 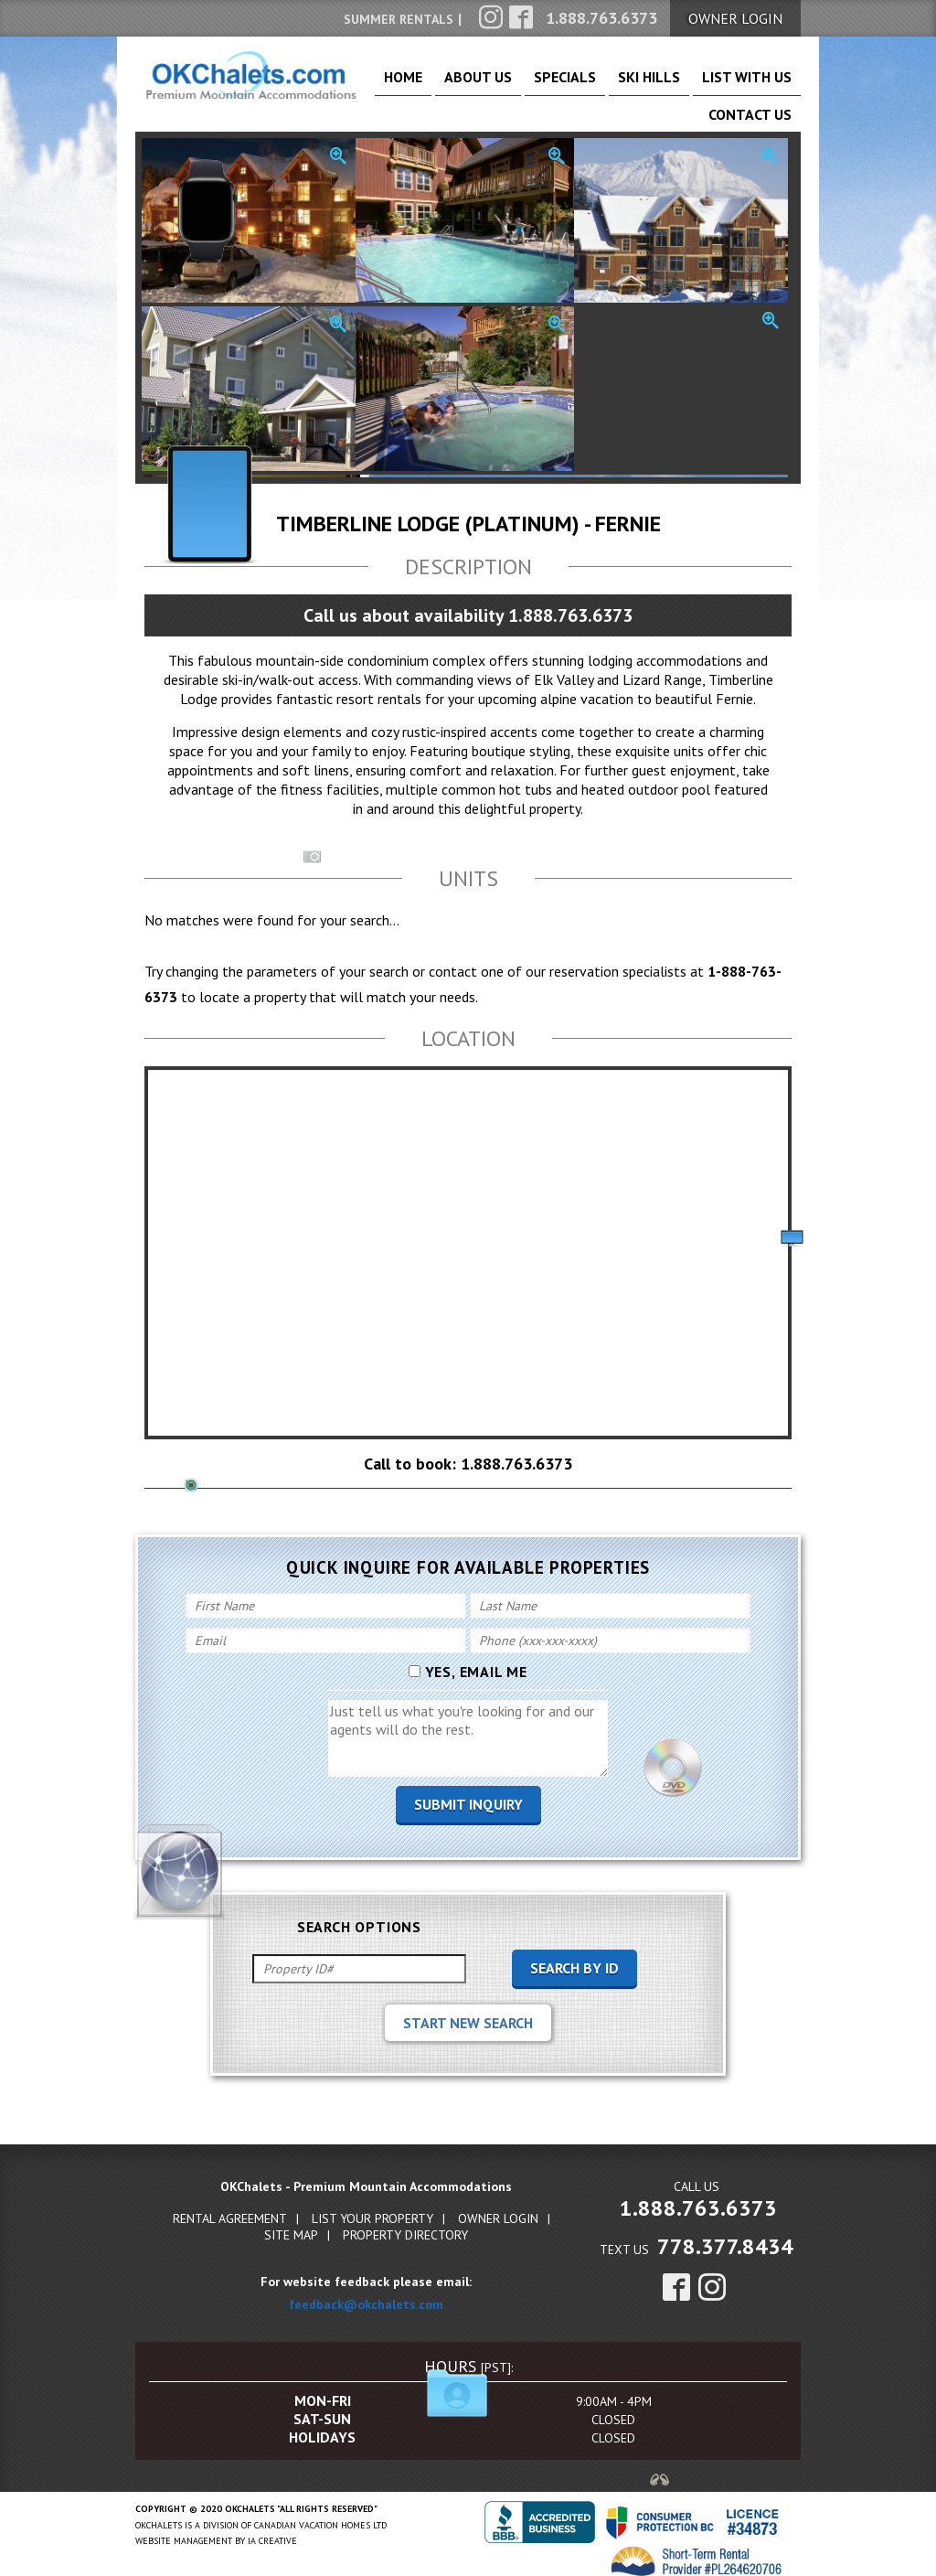 I want to click on connect to an external display, so click(x=792, y=1235).